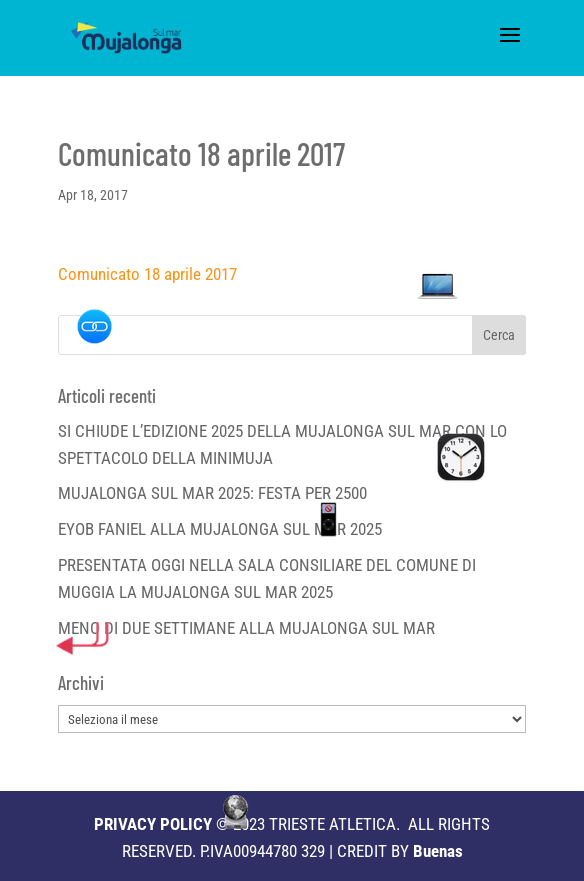 Image resolution: width=584 pixels, height=881 pixels. What do you see at coordinates (437, 282) in the screenshot?
I see `open the computer or my mac view in Finder` at bounding box center [437, 282].